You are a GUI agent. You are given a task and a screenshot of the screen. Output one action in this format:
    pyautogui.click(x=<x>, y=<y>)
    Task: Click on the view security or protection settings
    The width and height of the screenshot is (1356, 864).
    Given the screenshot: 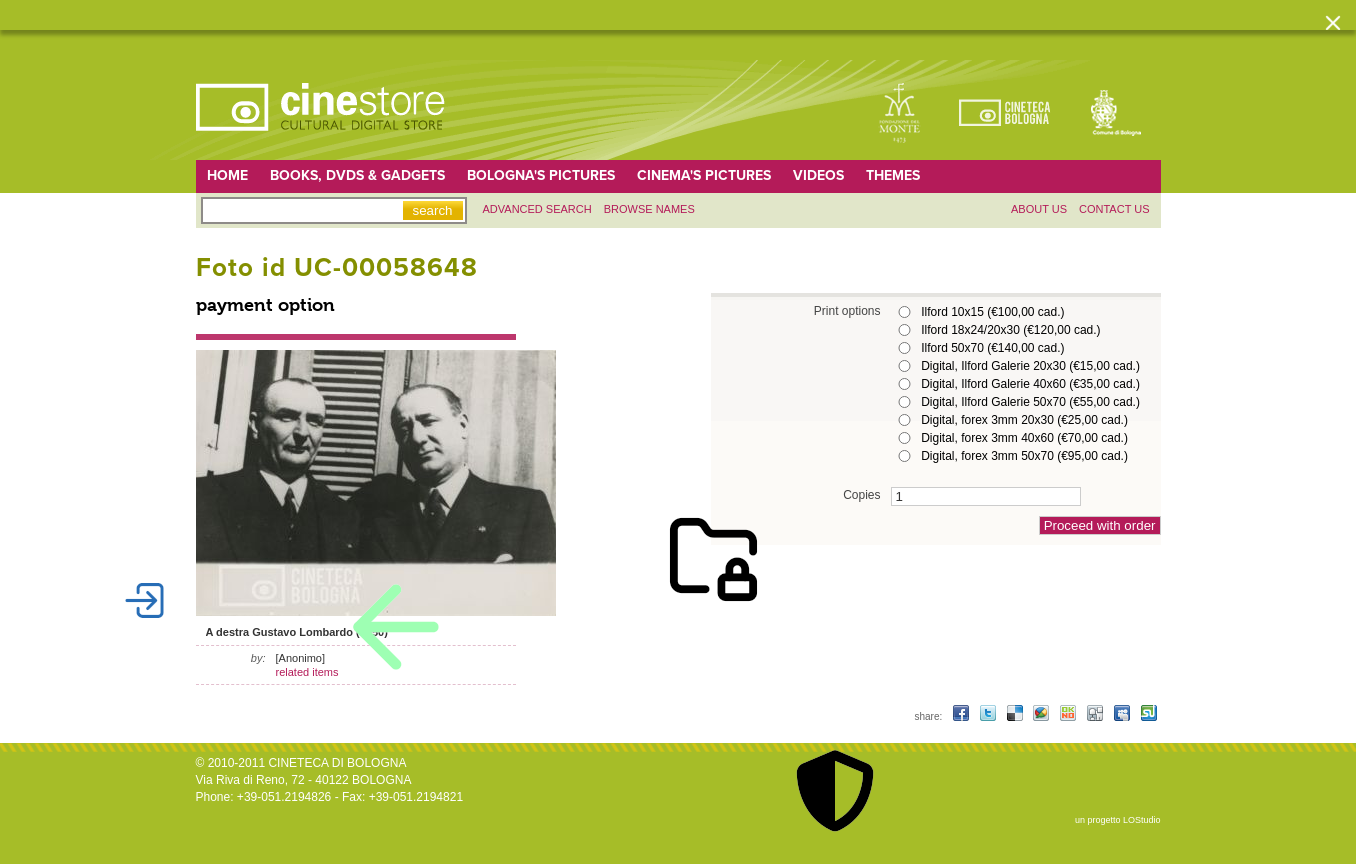 What is the action you would take?
    pyautogui.click(x=835, y=791)
    